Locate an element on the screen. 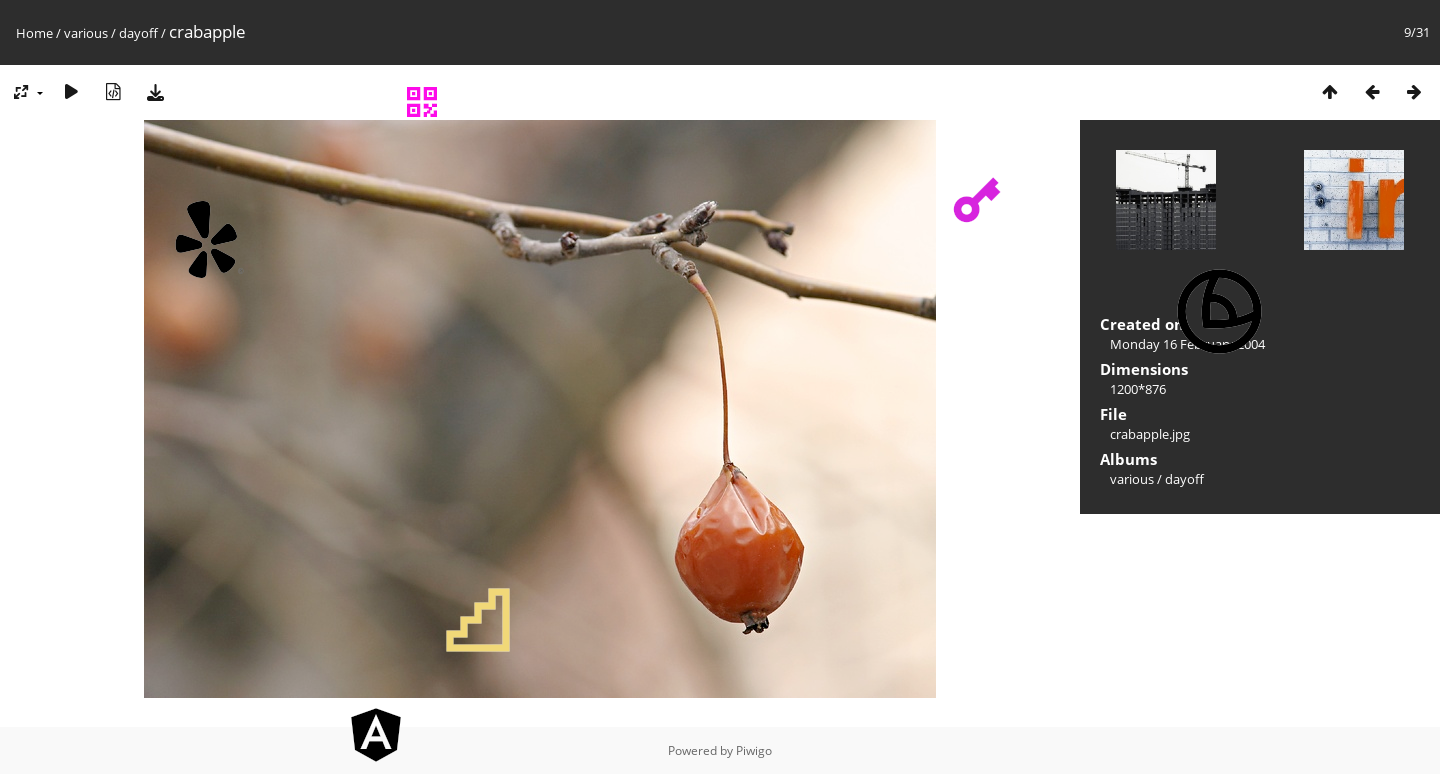 This screenshot has width=1440, height=774. scan or generate a QR code is located at coordinates (422, 102).